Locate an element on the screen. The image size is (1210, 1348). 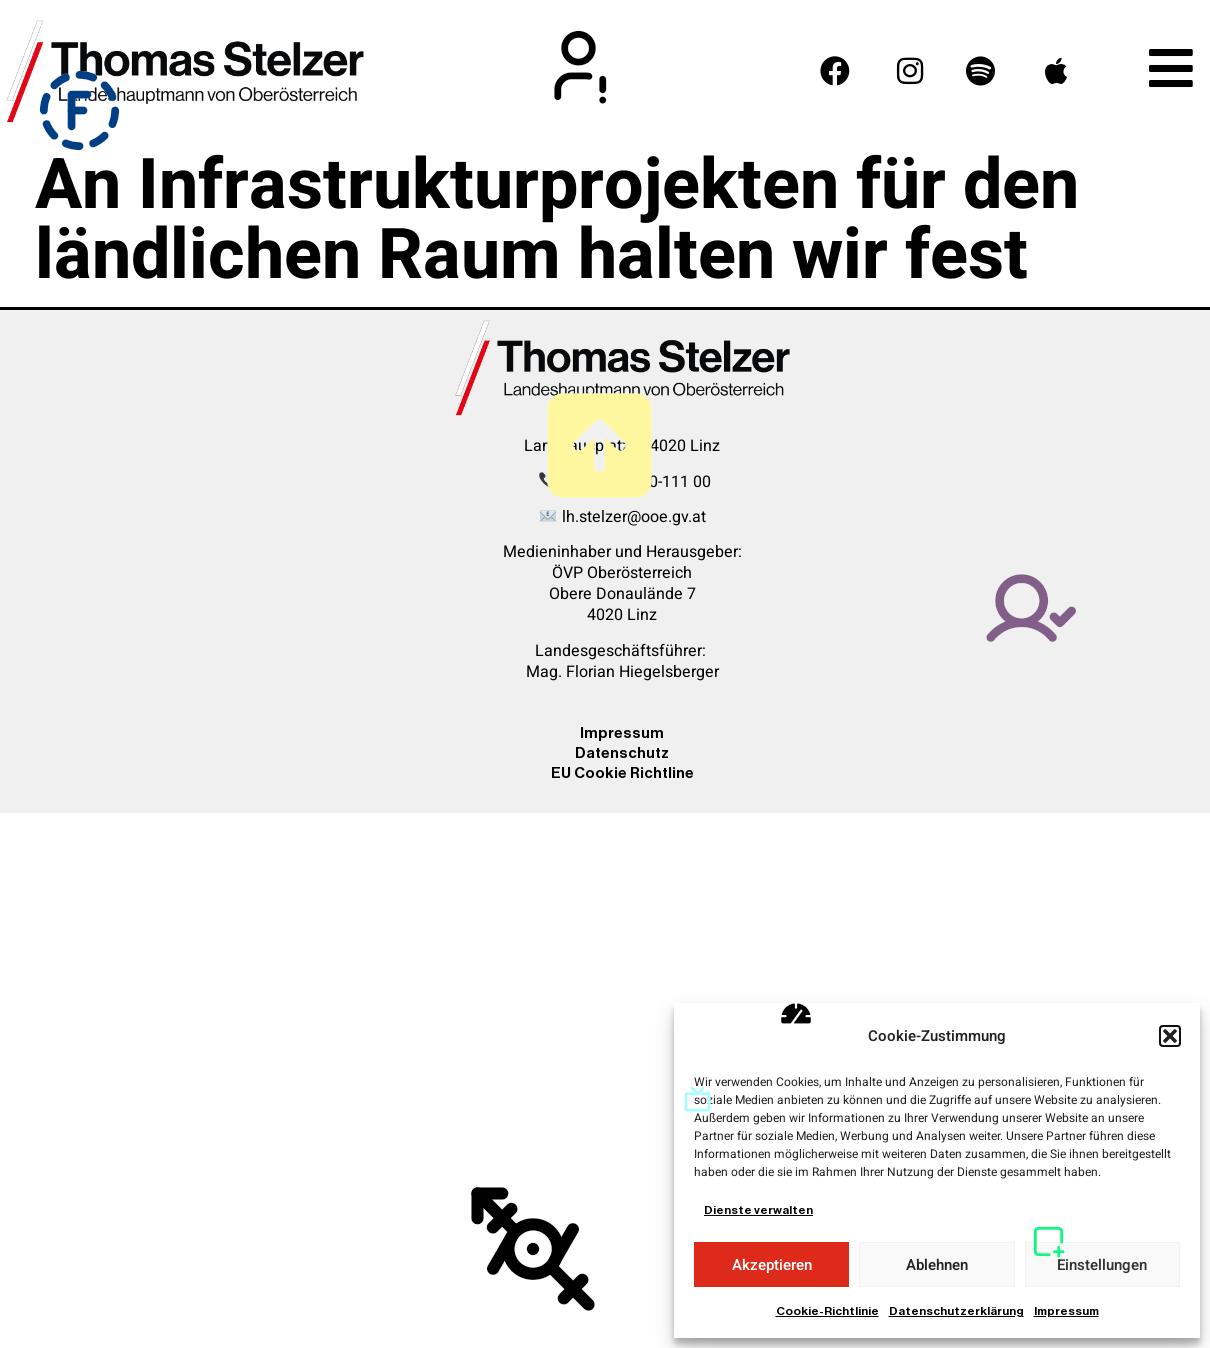
indicates a draft or pending status is located at coordinates (79, 110).